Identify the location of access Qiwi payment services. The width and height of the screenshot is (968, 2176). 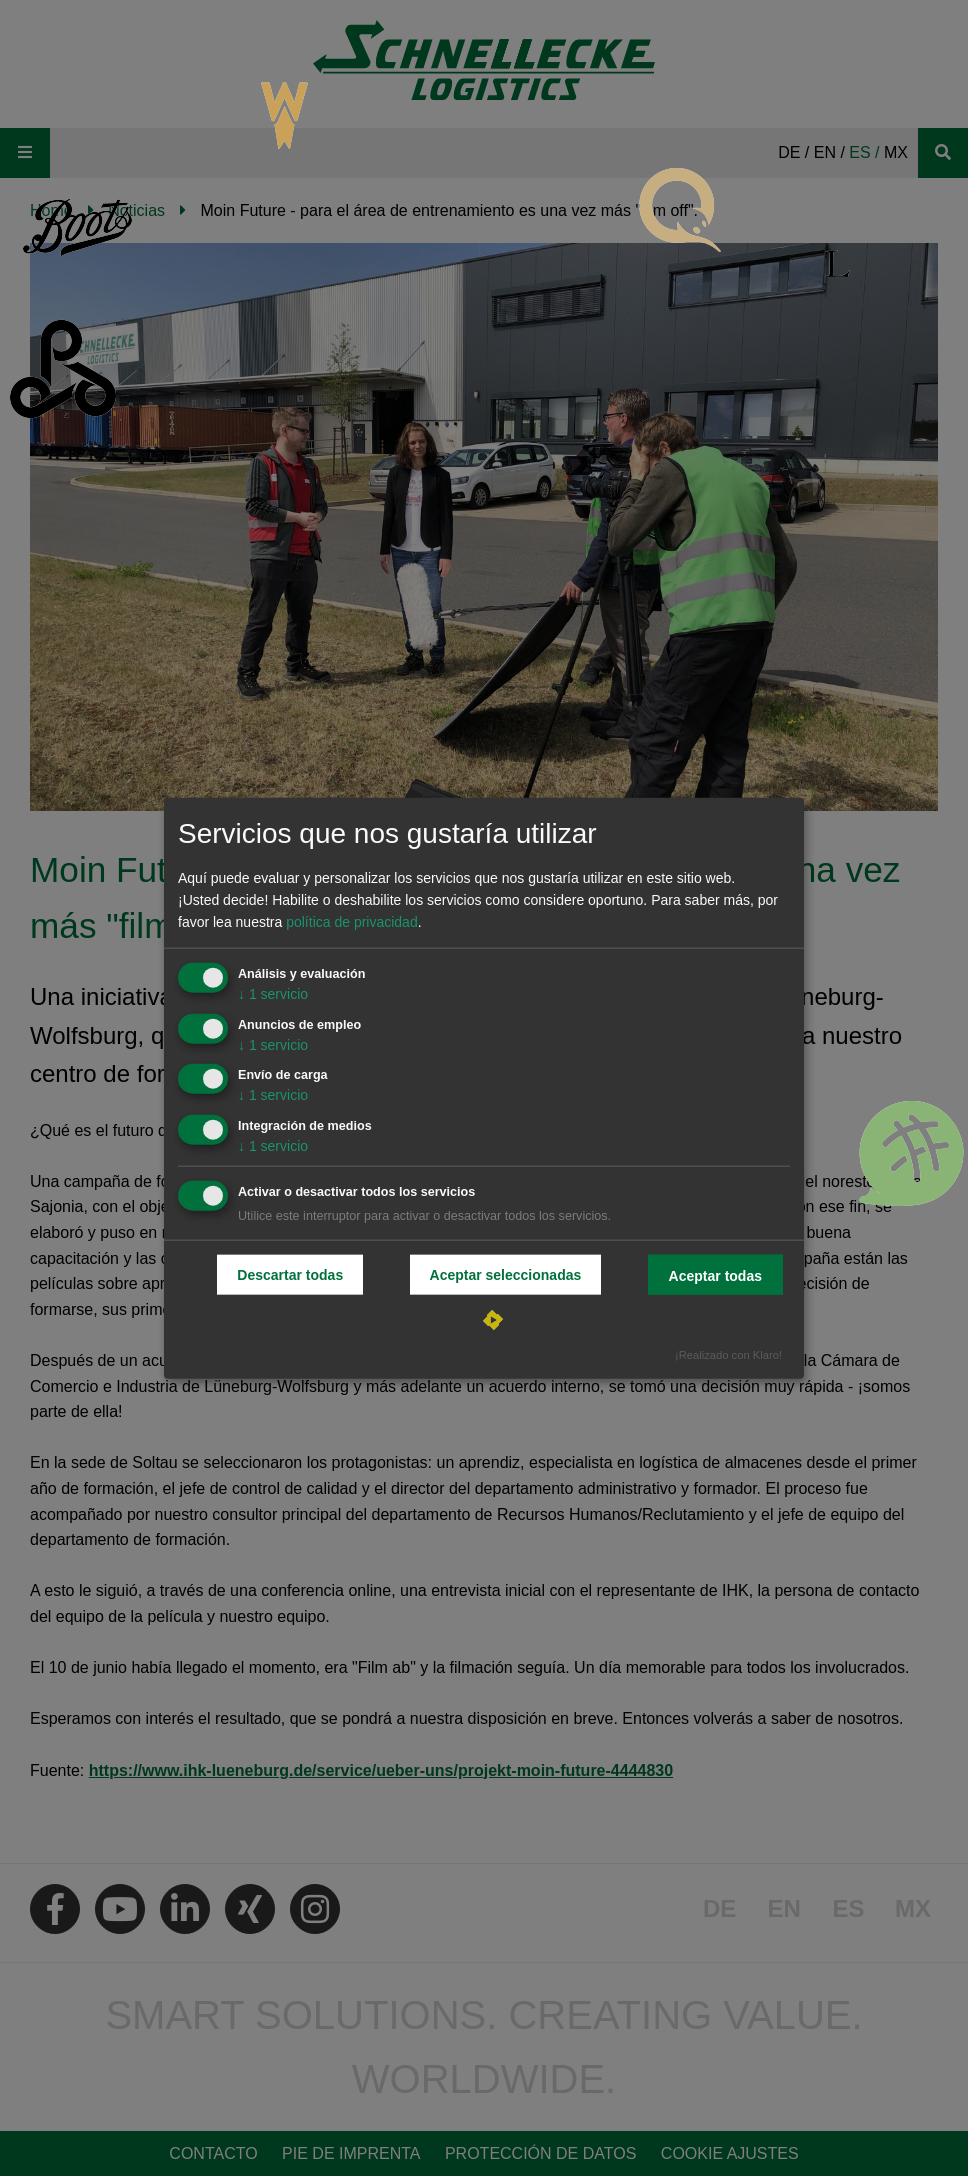
(680, 210).